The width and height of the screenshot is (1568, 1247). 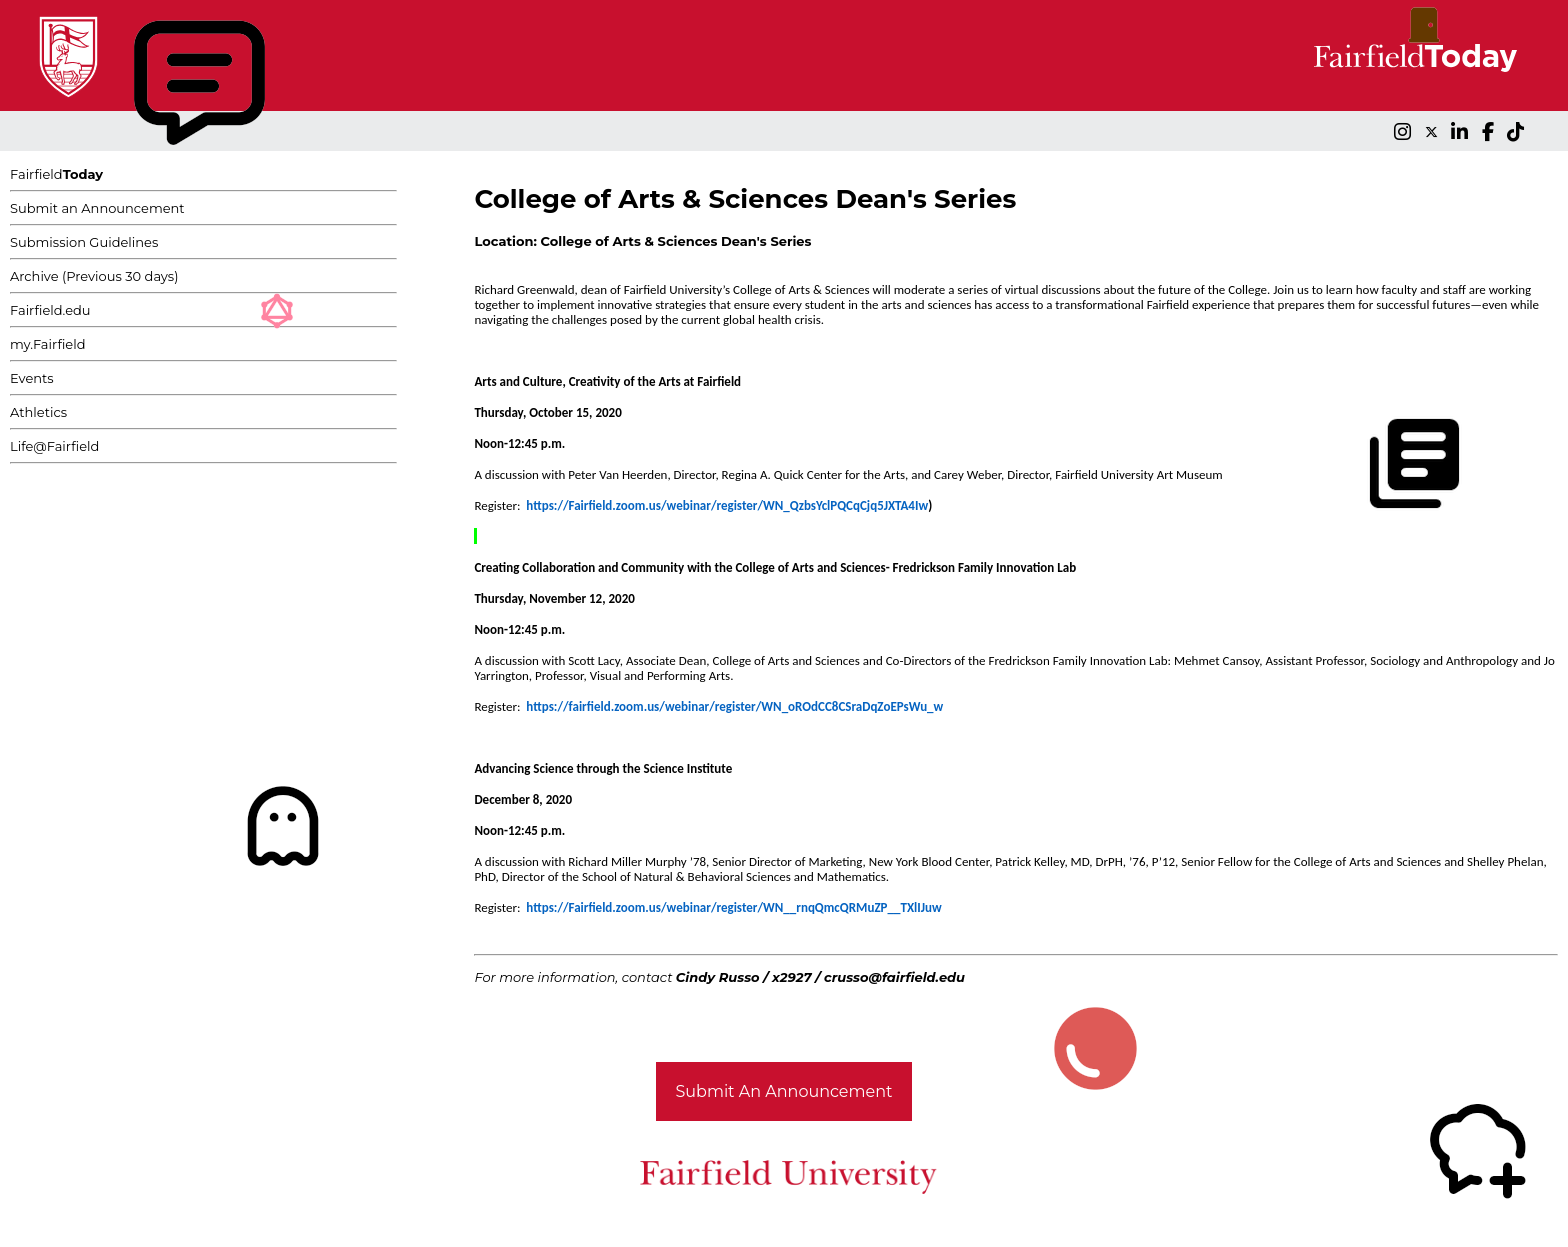 I want to click on toggle ghost mode or invisible status, so click(x=283, y=826).